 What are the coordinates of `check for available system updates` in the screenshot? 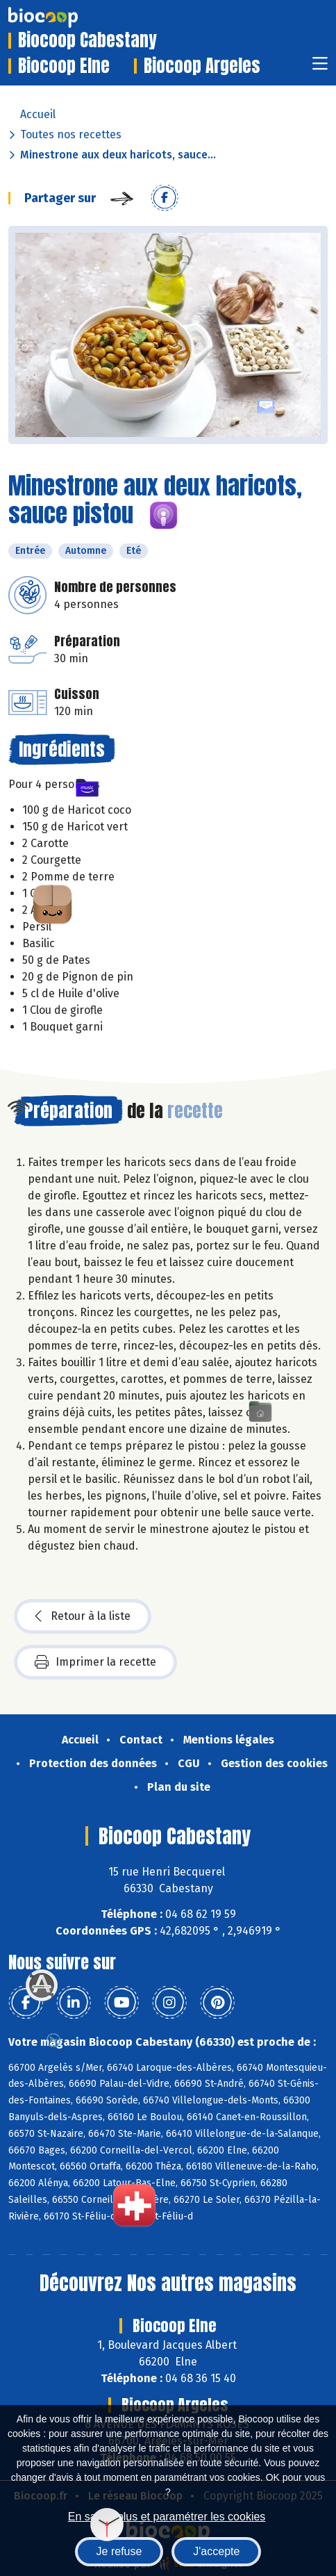 It's located at (42, 1985).